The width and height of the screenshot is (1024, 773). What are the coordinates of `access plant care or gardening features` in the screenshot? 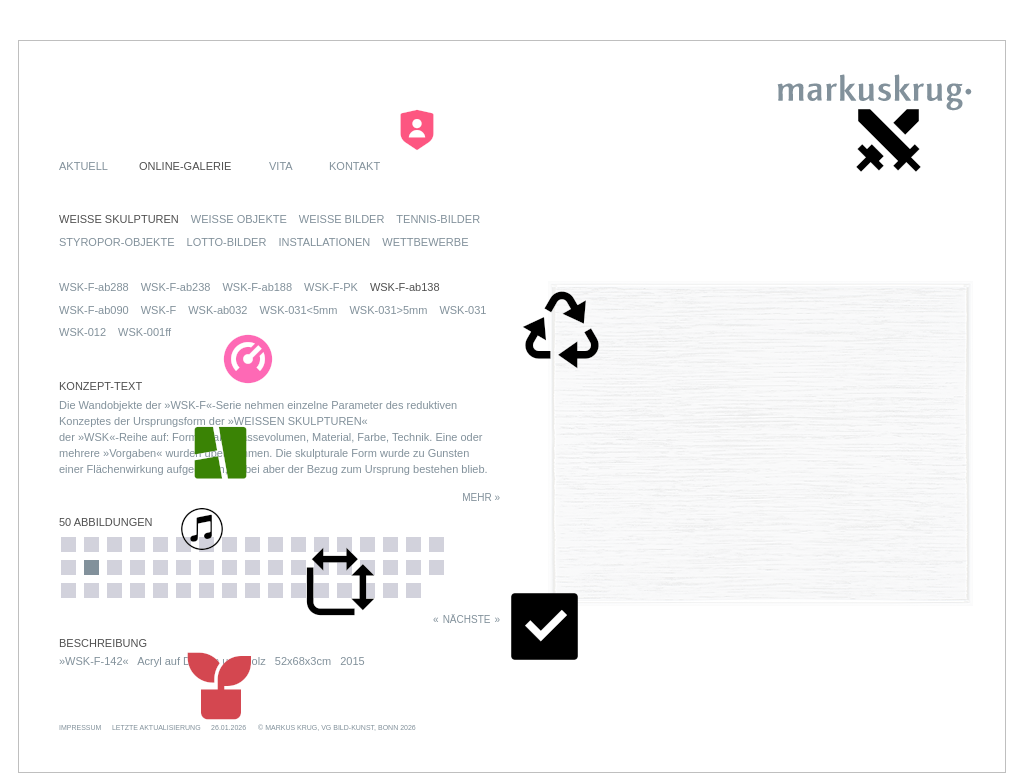 It's located at (221, 686).